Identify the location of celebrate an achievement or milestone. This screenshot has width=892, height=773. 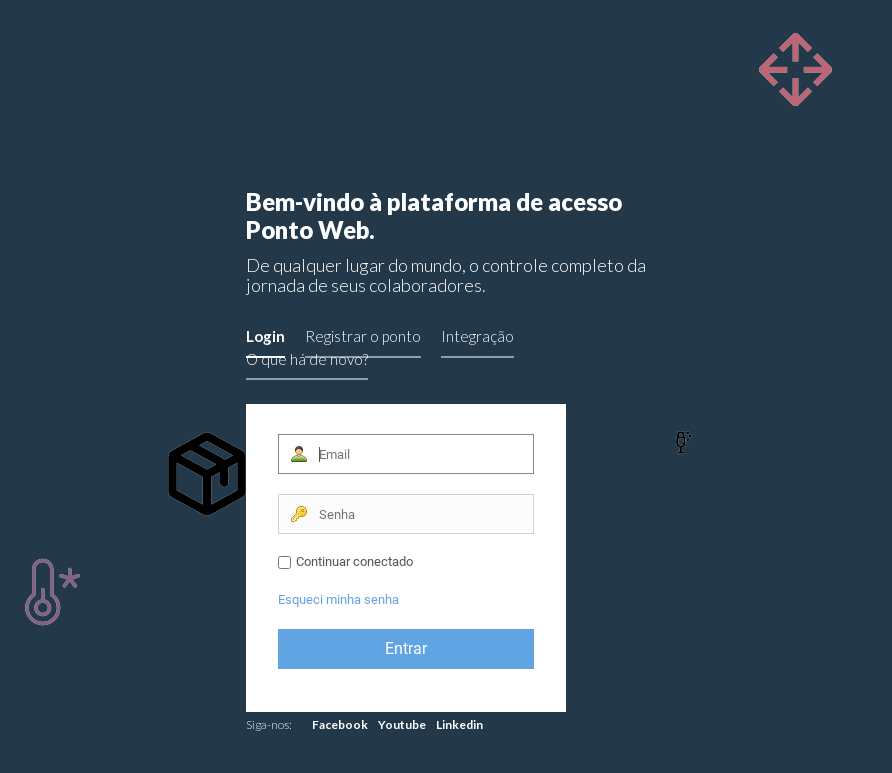
(681, 442).